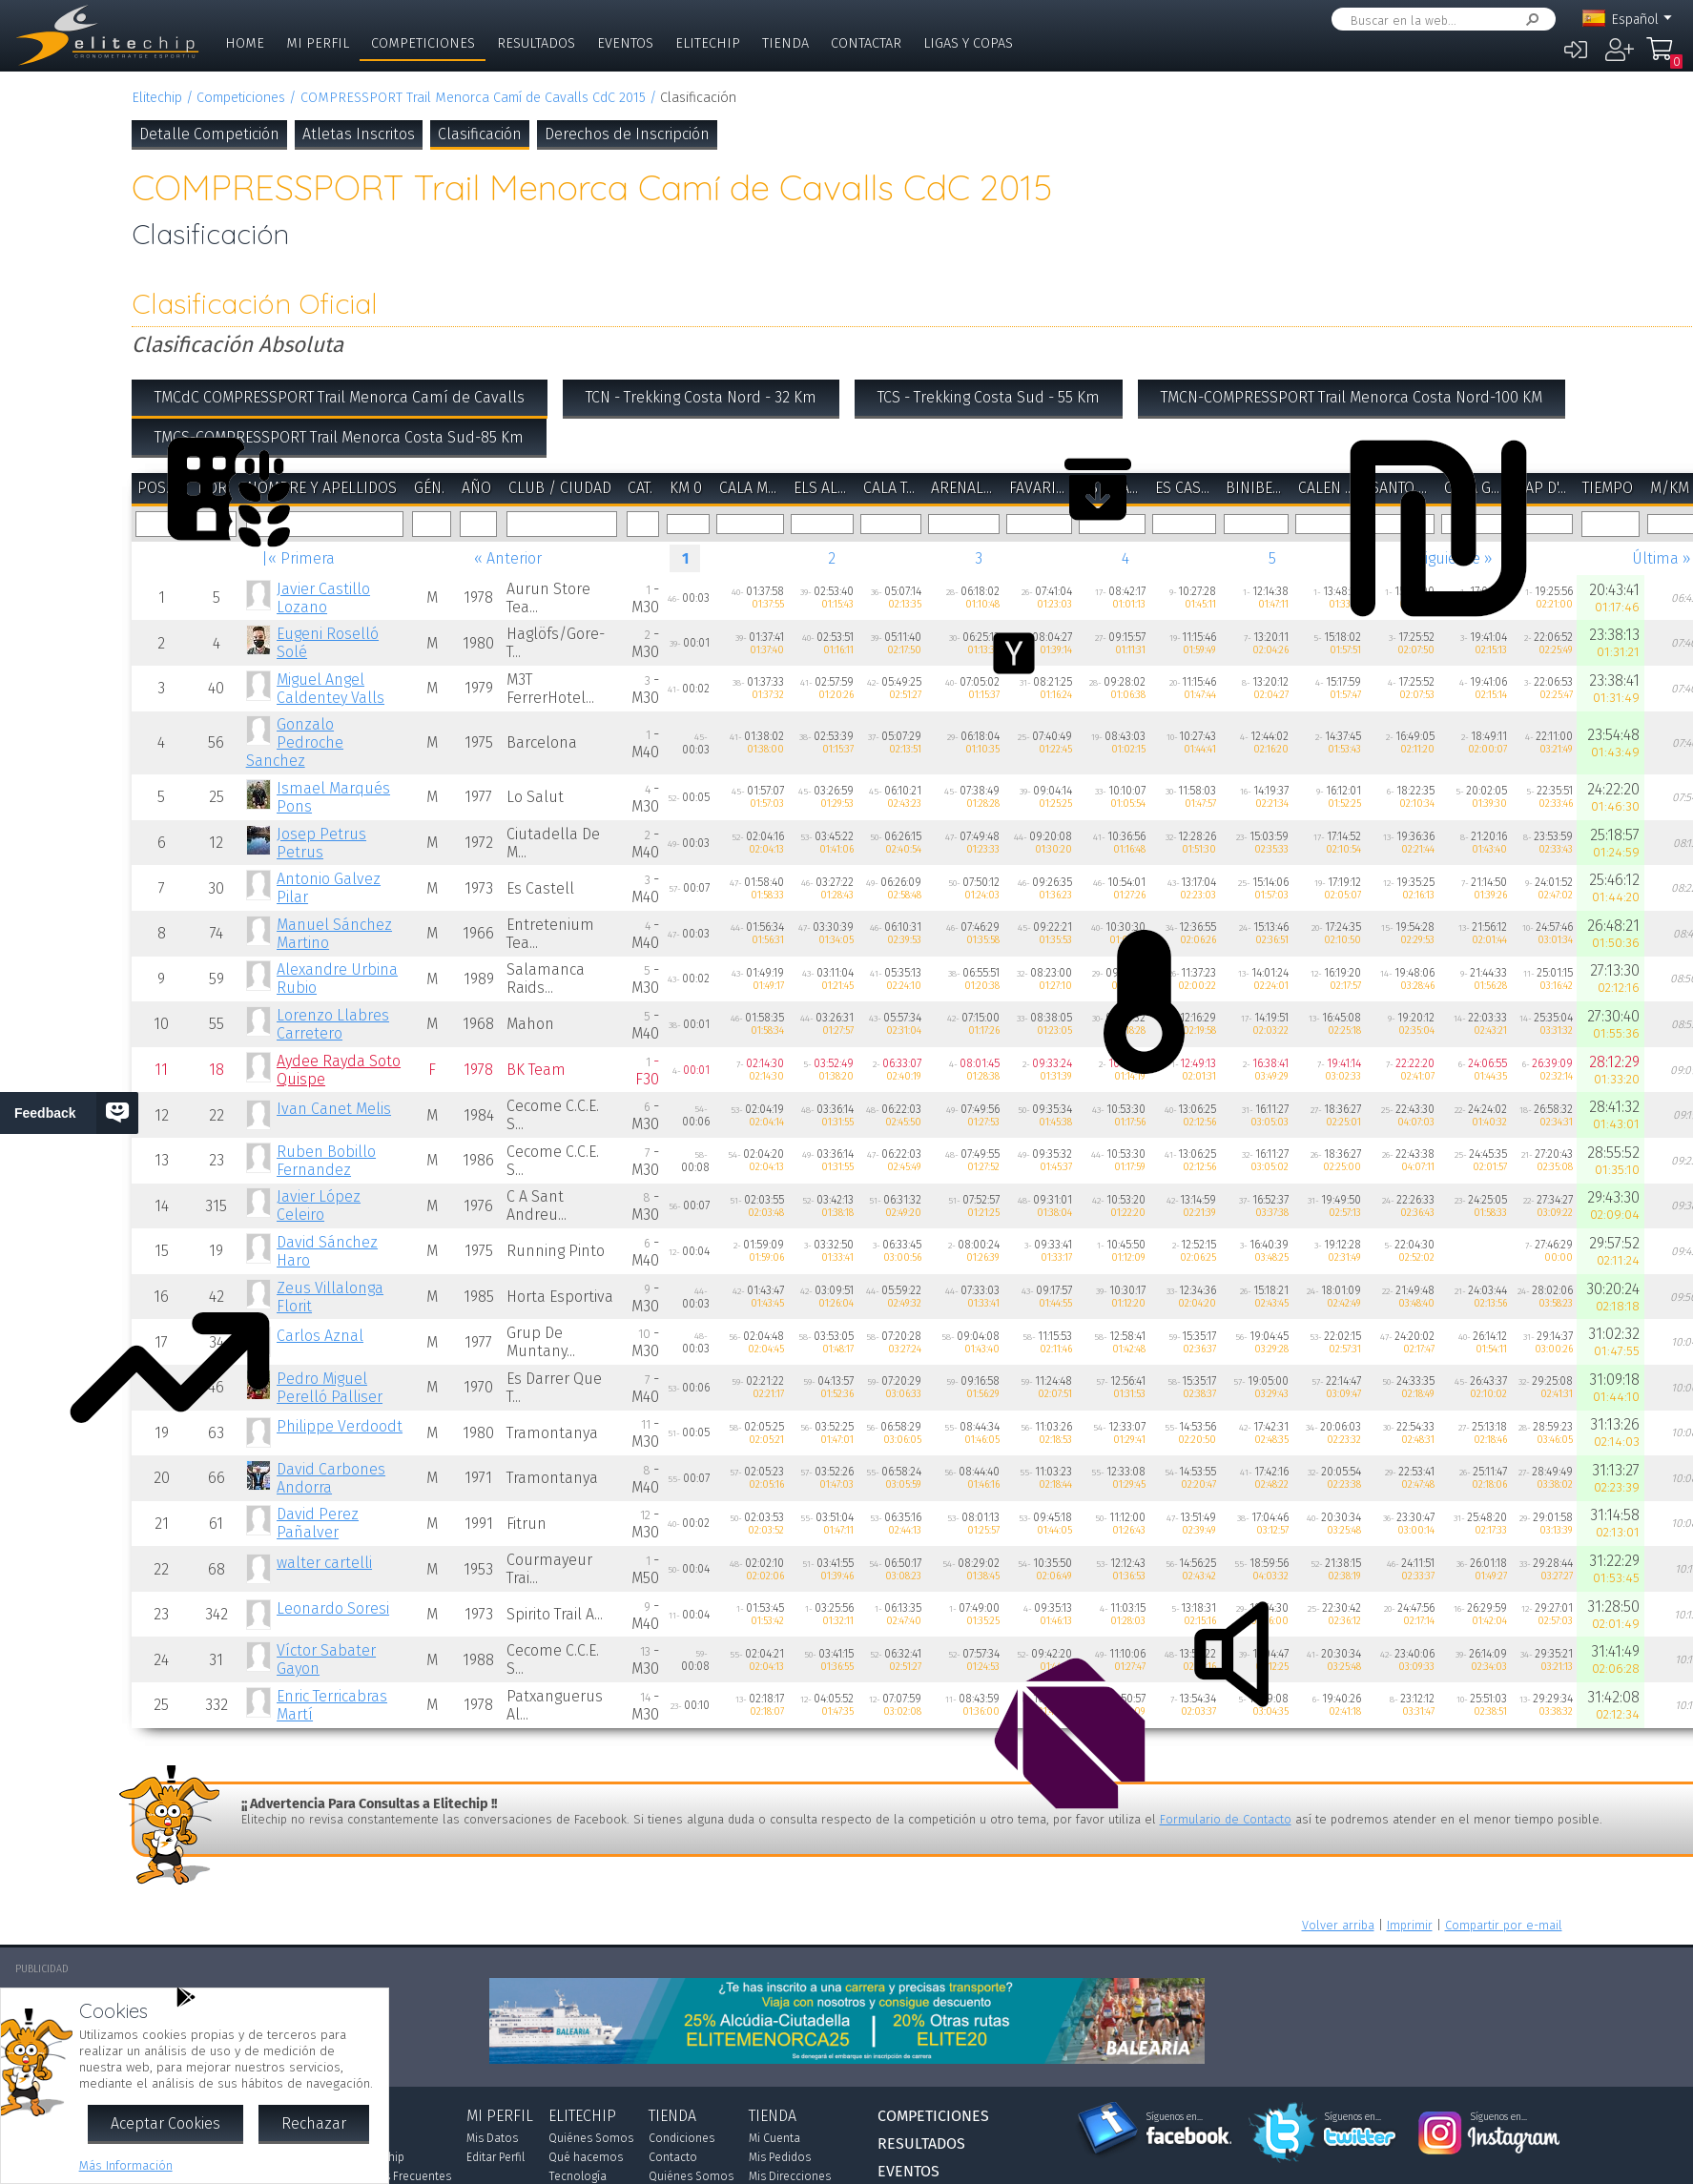 The height and width of the screenshot is (2184, 1693). Describe the element at coordinates (1069, 1733) in the screenshot. I see `dart programming language logo` at that location.